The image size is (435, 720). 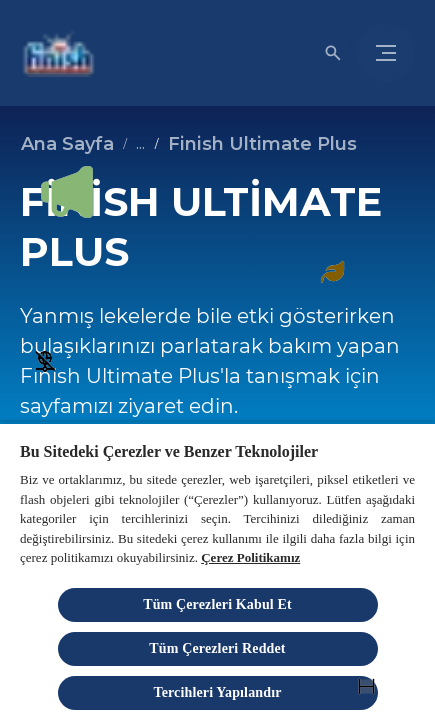 I want to click on view or access an announcement channel, so click(x=67, y=192).